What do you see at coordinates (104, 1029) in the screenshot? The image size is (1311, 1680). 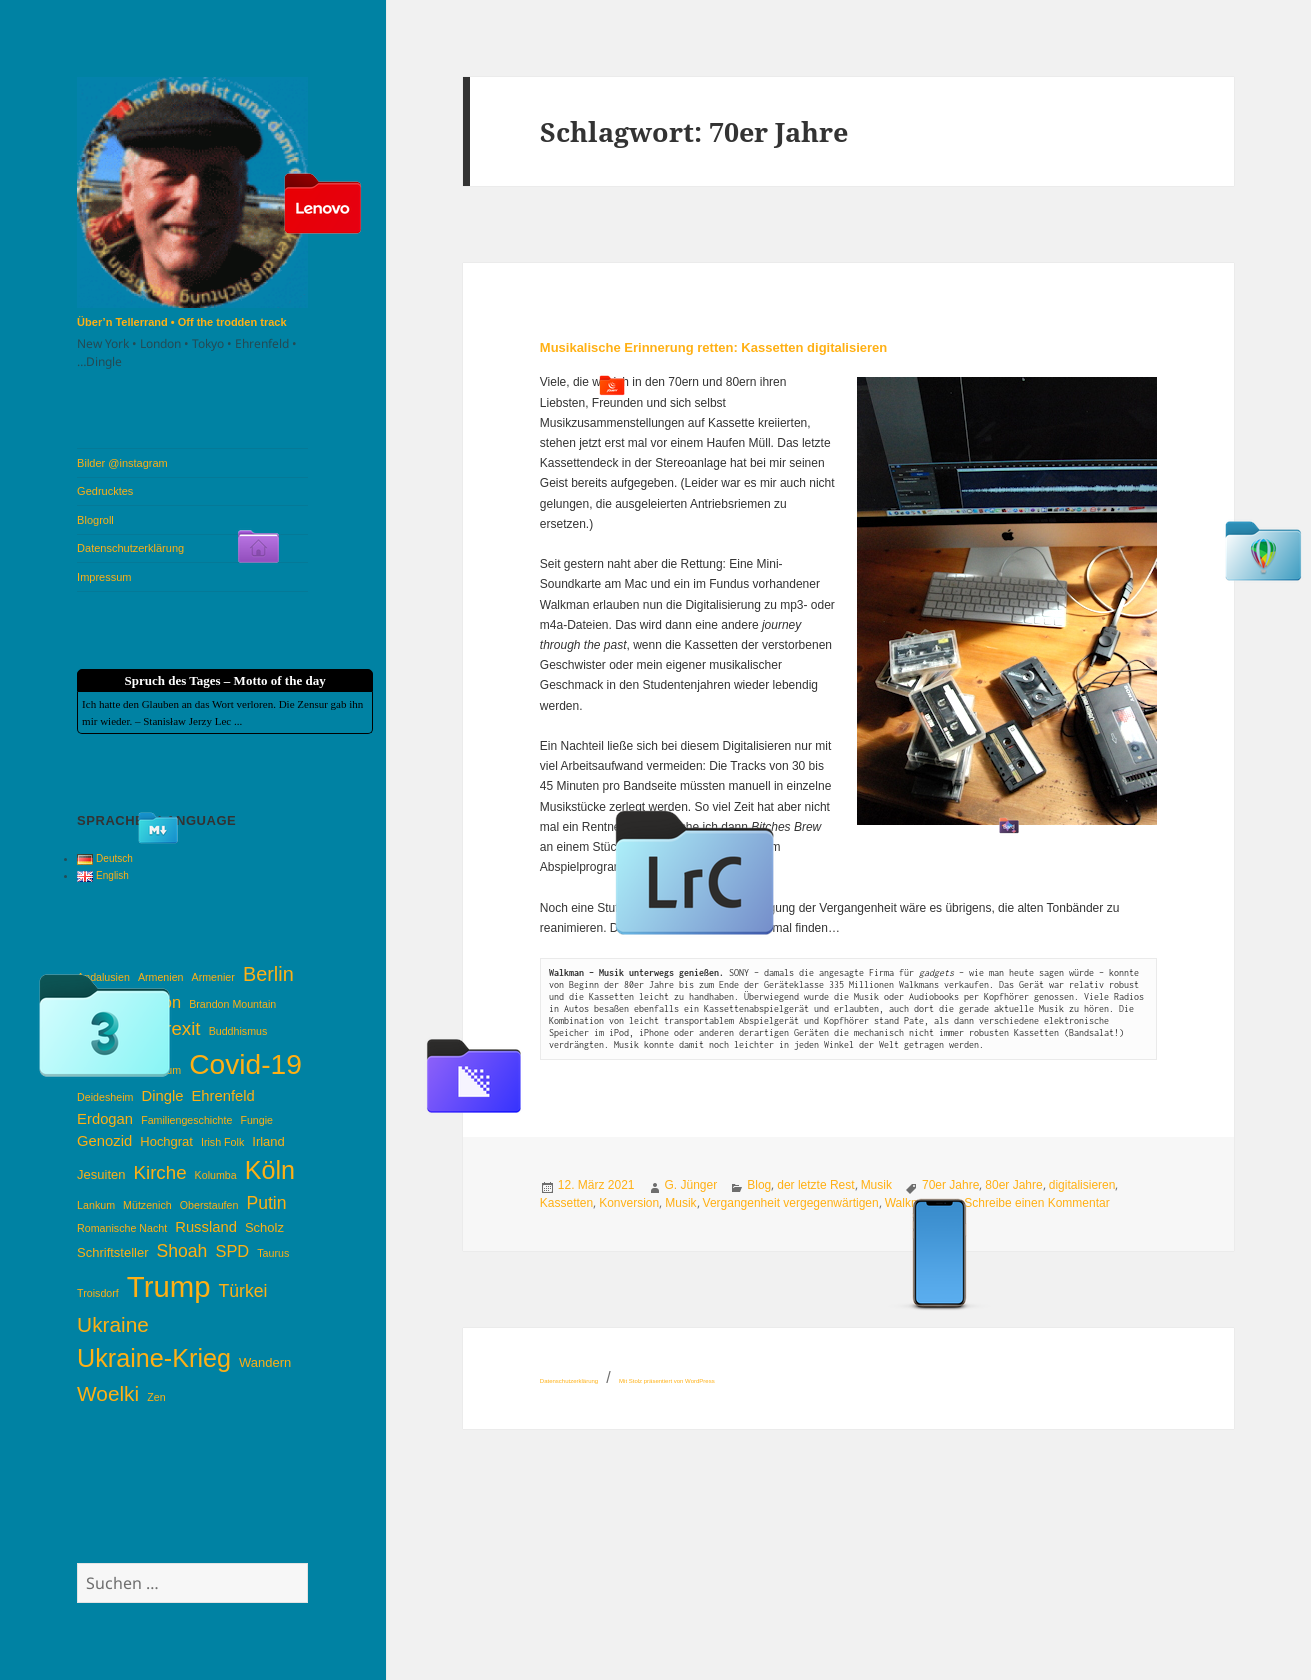 I see `folder containing autodesk 3ds max project files` at bounding box center [104, 1029].